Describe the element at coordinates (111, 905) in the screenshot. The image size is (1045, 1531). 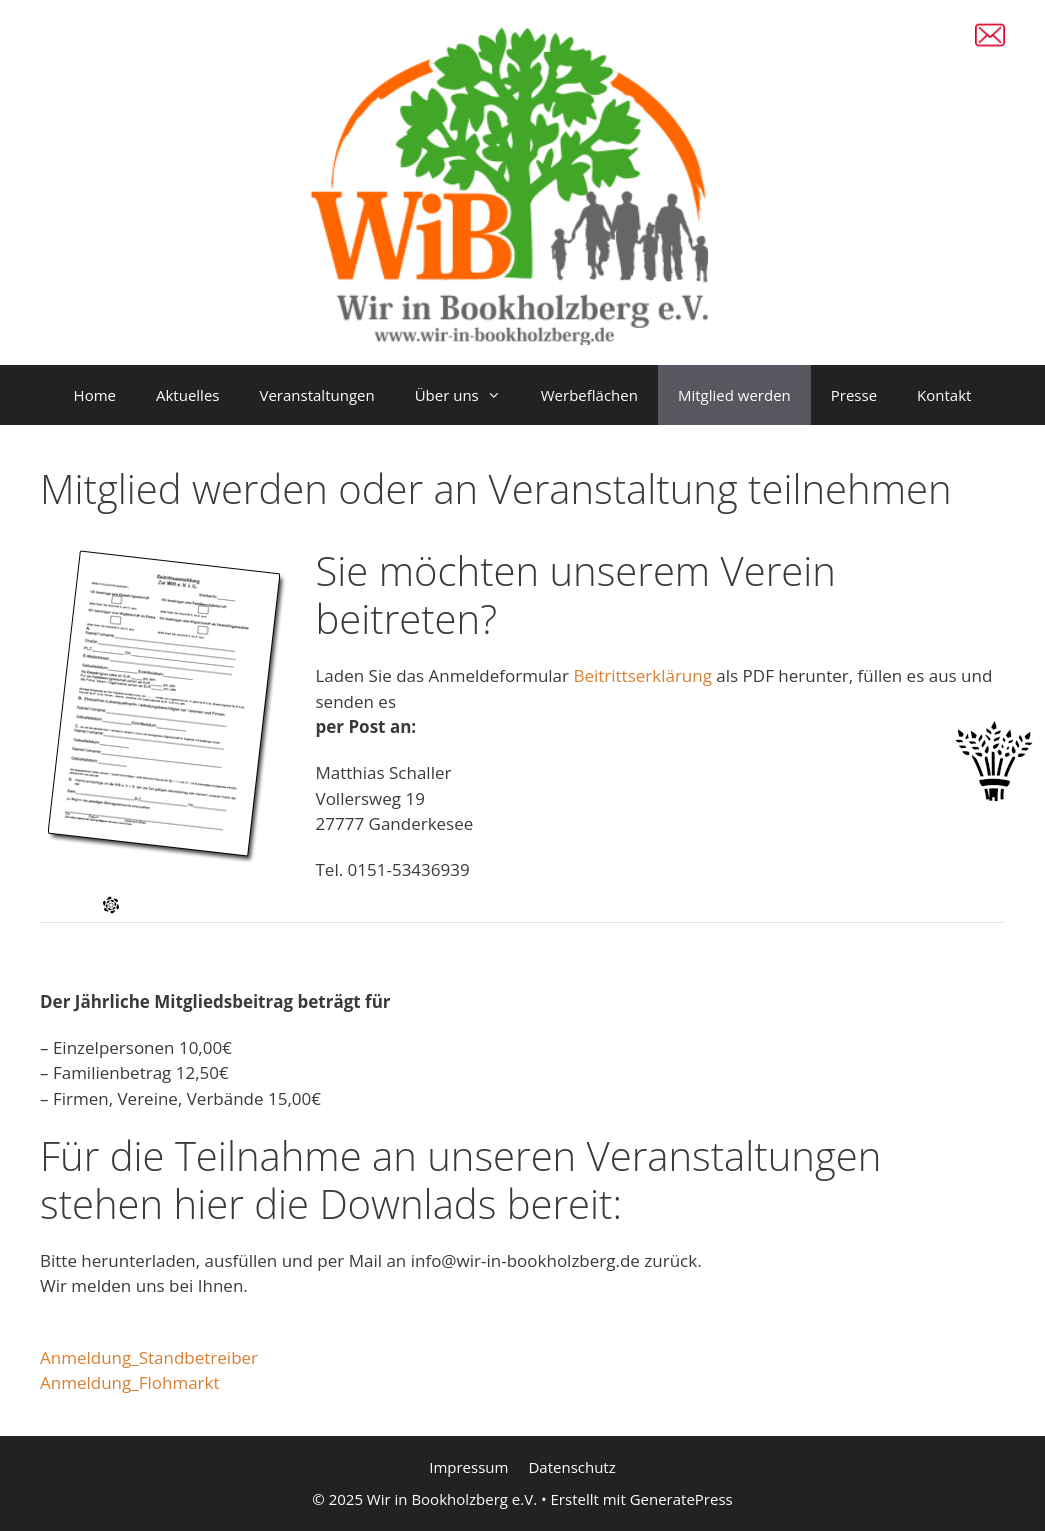
I see `indicates an oil or petroleum resource in a game` at that location.